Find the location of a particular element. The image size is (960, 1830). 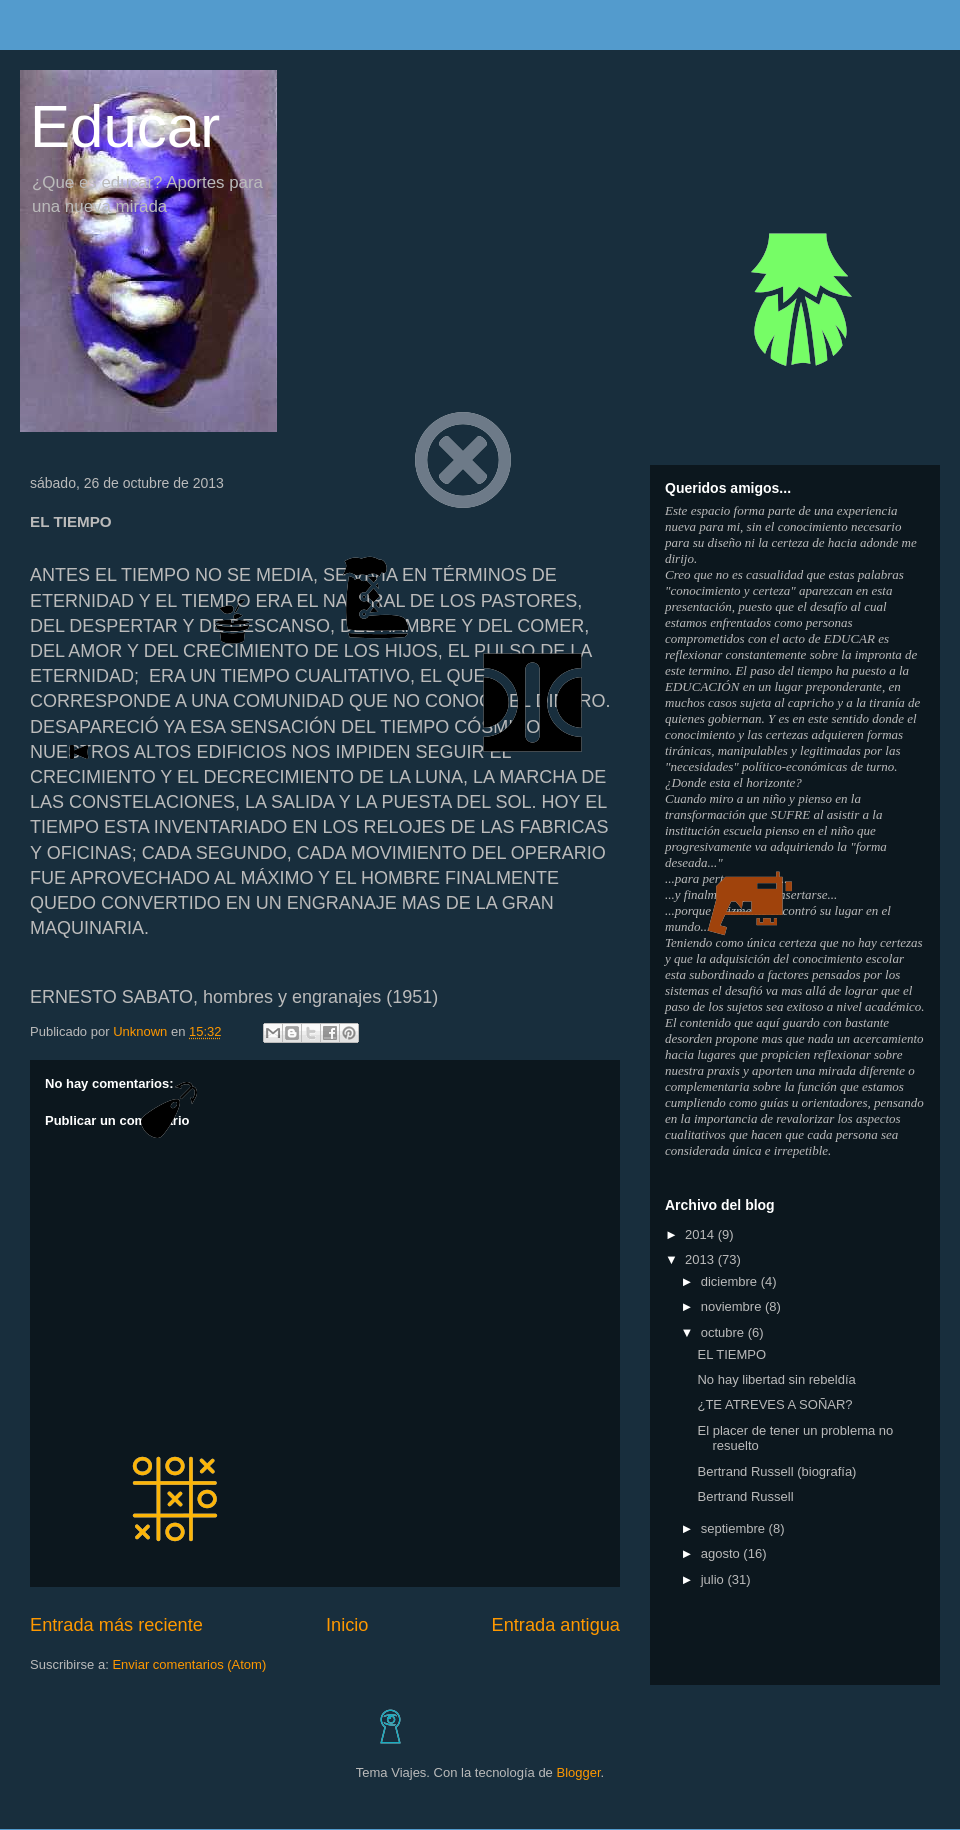

select bolter weapon in game inventory is located at coordinates (749, 904).